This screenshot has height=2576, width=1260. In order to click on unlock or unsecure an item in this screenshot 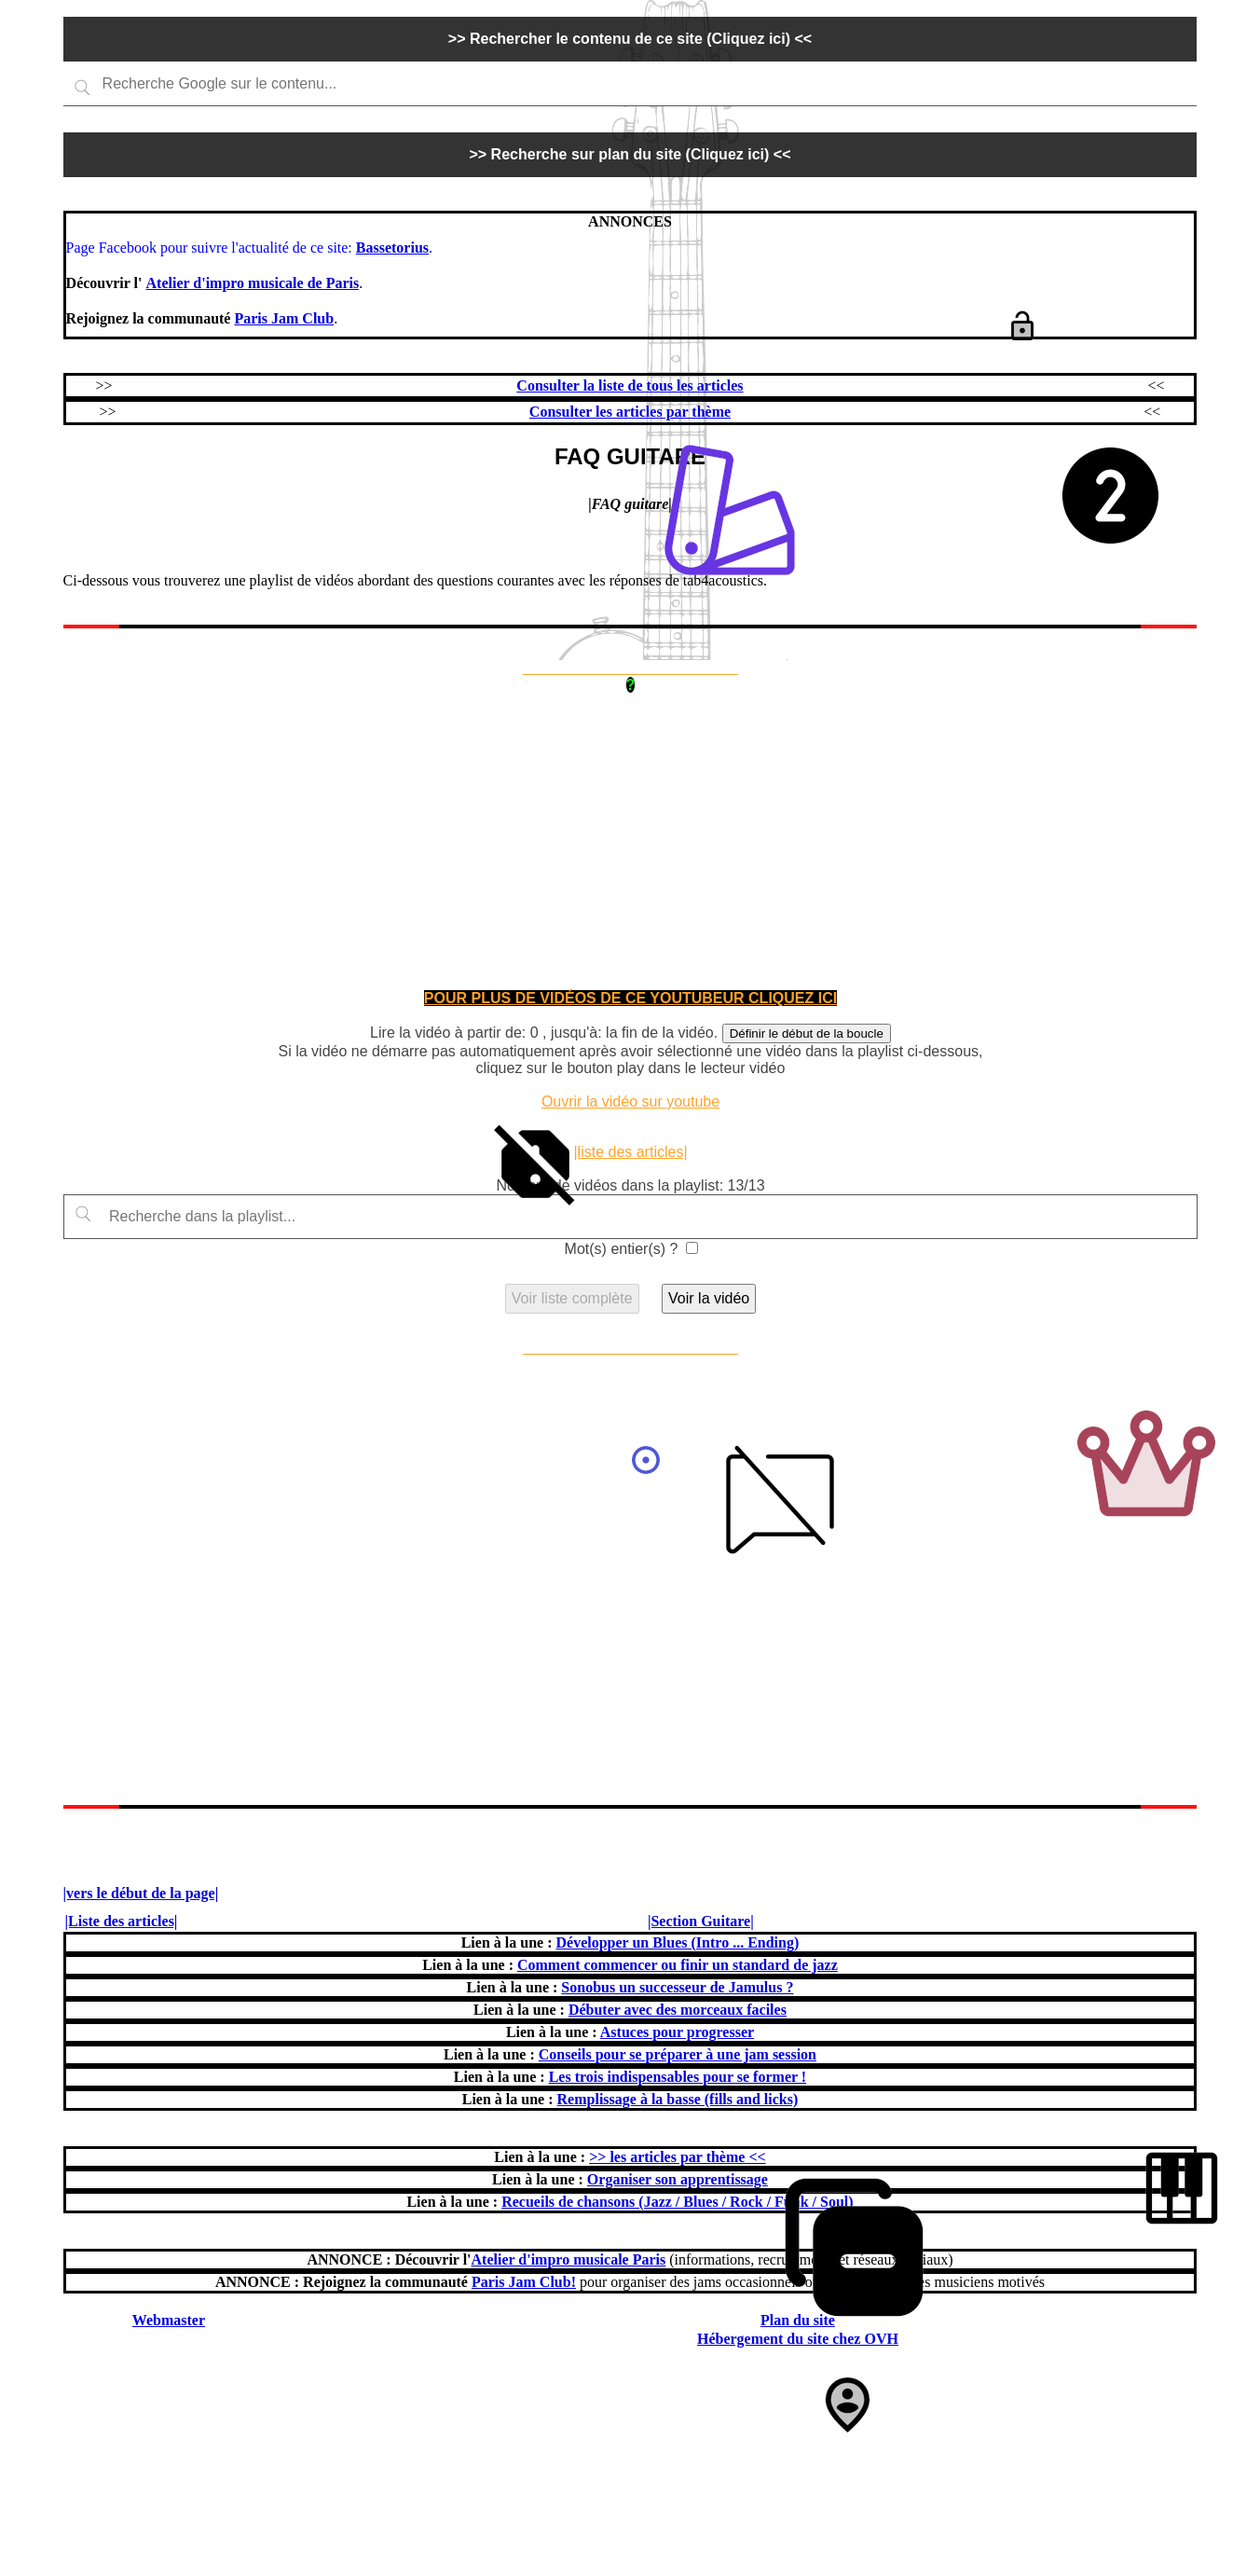, I will do `click(1022, 326)`.